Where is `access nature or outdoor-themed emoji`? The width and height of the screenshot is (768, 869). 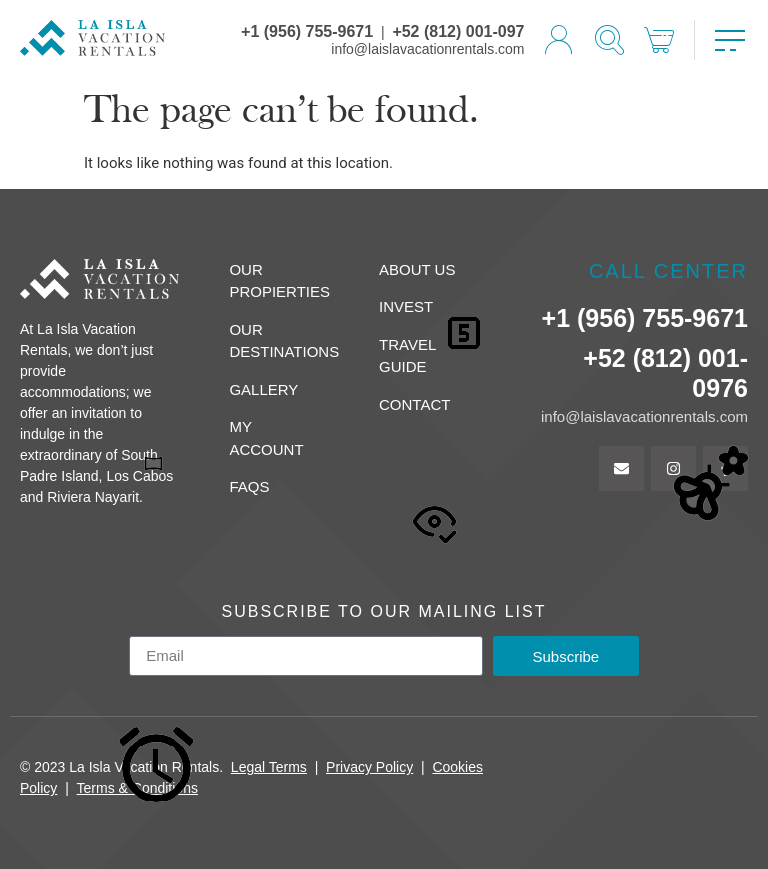 access nature or outdoor-themed emoji is located at coordinates (711, 483).